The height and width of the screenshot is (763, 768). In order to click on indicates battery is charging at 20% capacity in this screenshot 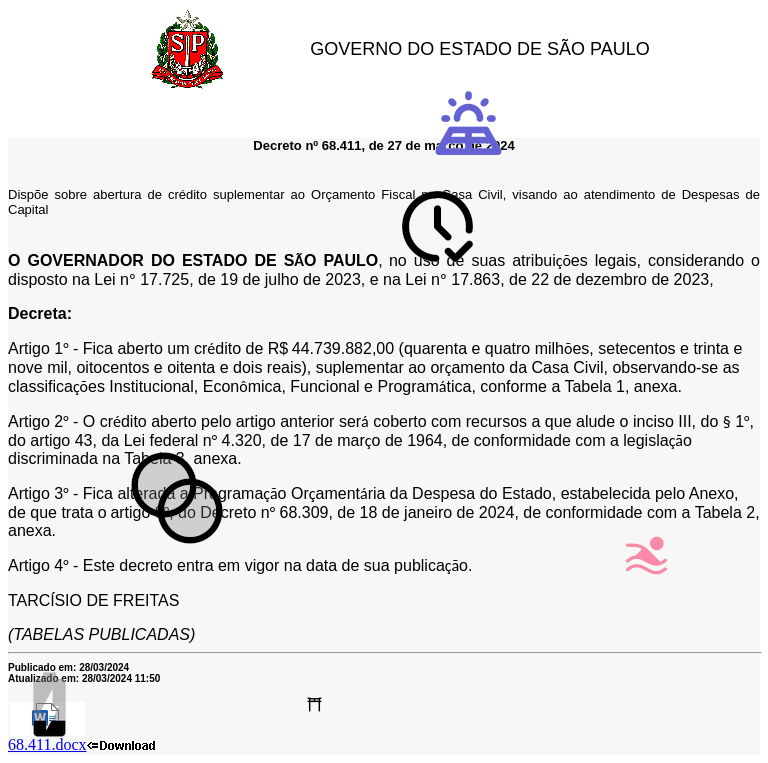, I will do `click(49, 704)`.